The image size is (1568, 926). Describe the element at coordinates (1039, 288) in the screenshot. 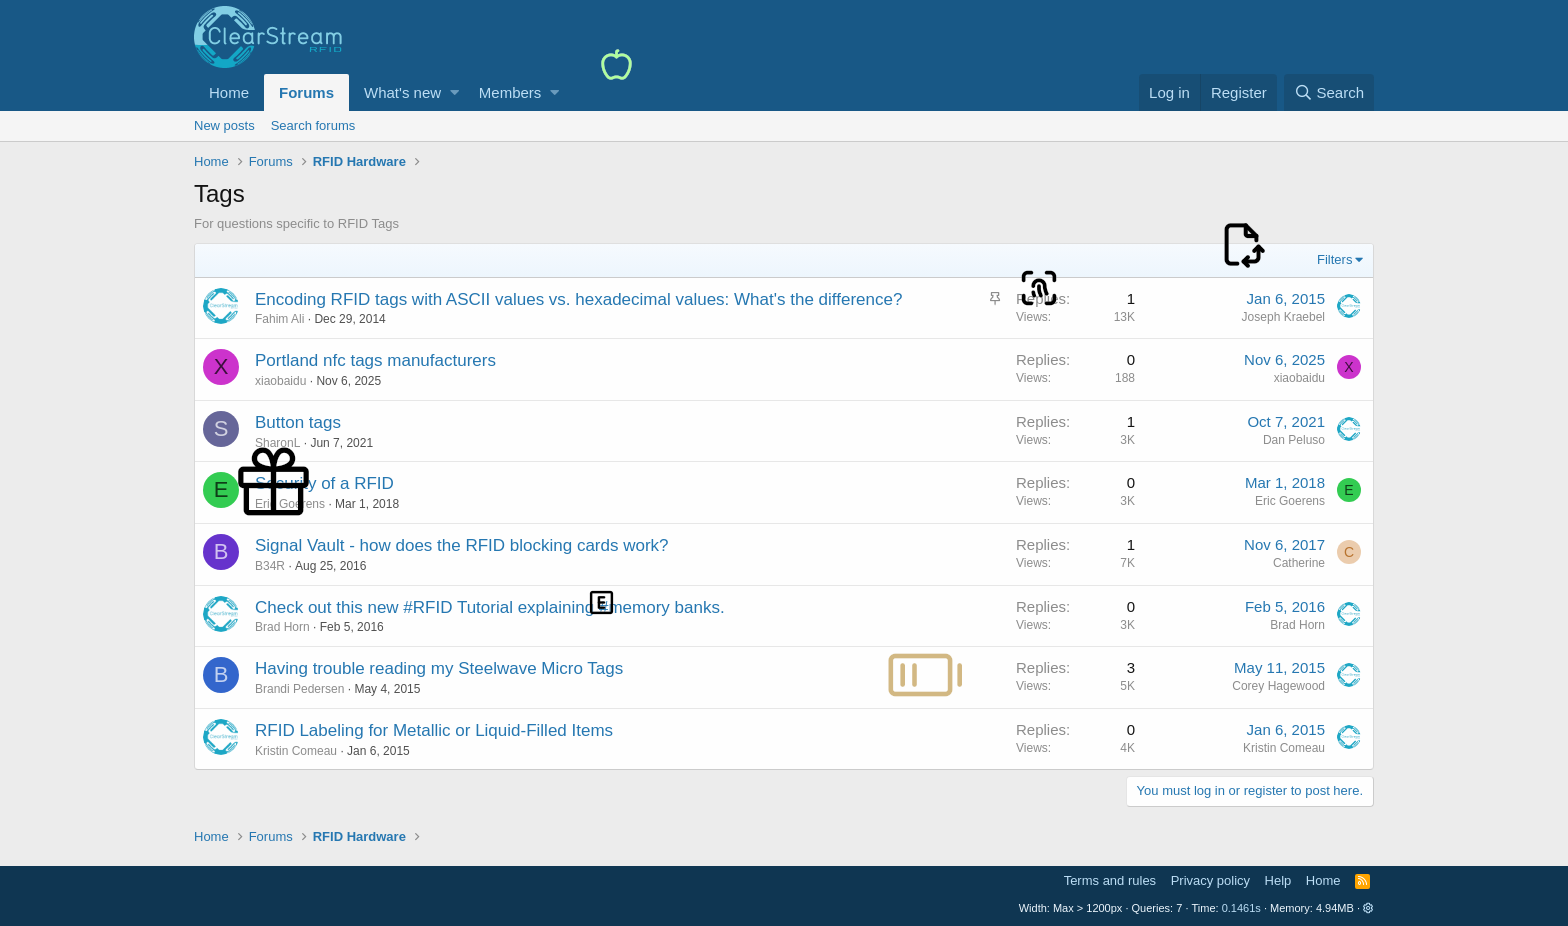

I see `authenticate with fingerprint` at that location.